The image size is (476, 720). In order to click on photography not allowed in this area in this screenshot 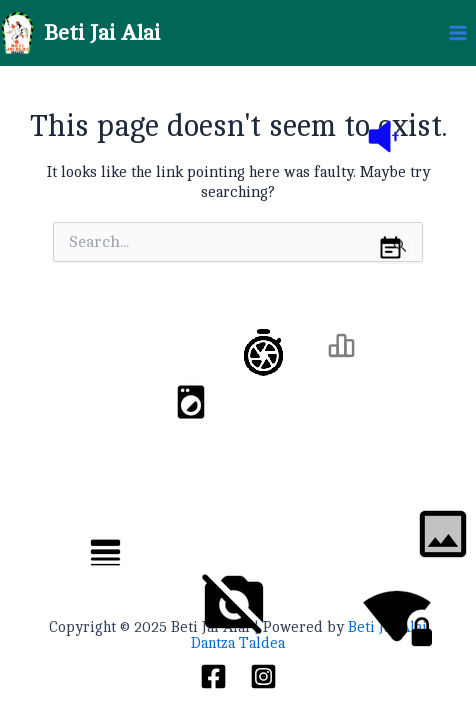, I will do `click(234, 602)`.